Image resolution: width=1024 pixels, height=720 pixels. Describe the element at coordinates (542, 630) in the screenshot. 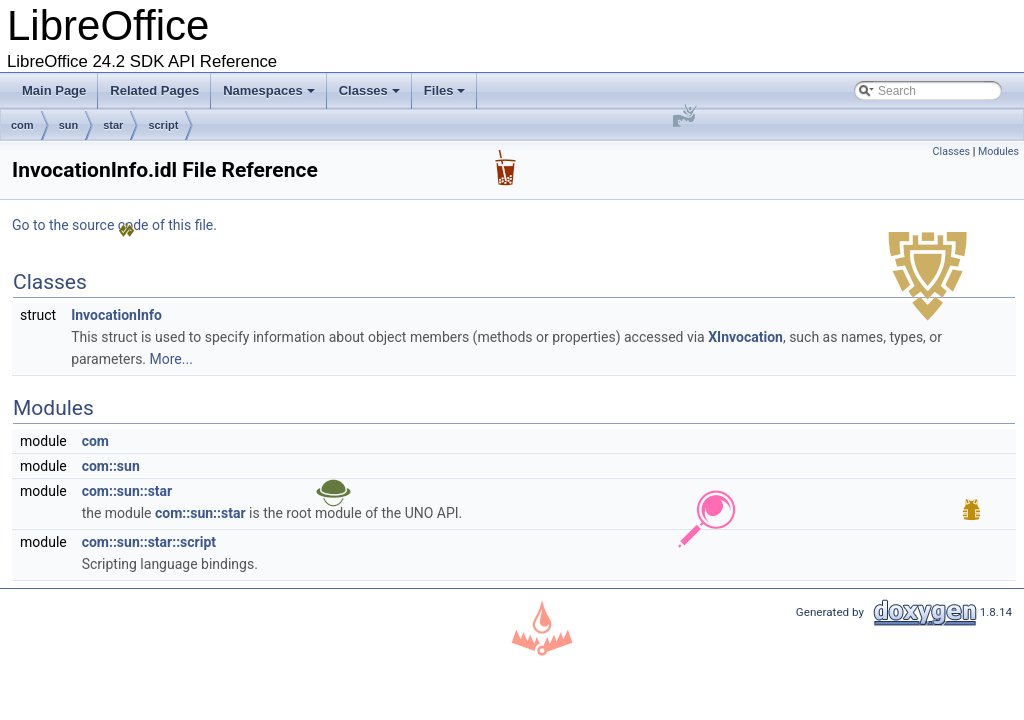

I see `indicates a grease trap or oil collection hazard` at that location.